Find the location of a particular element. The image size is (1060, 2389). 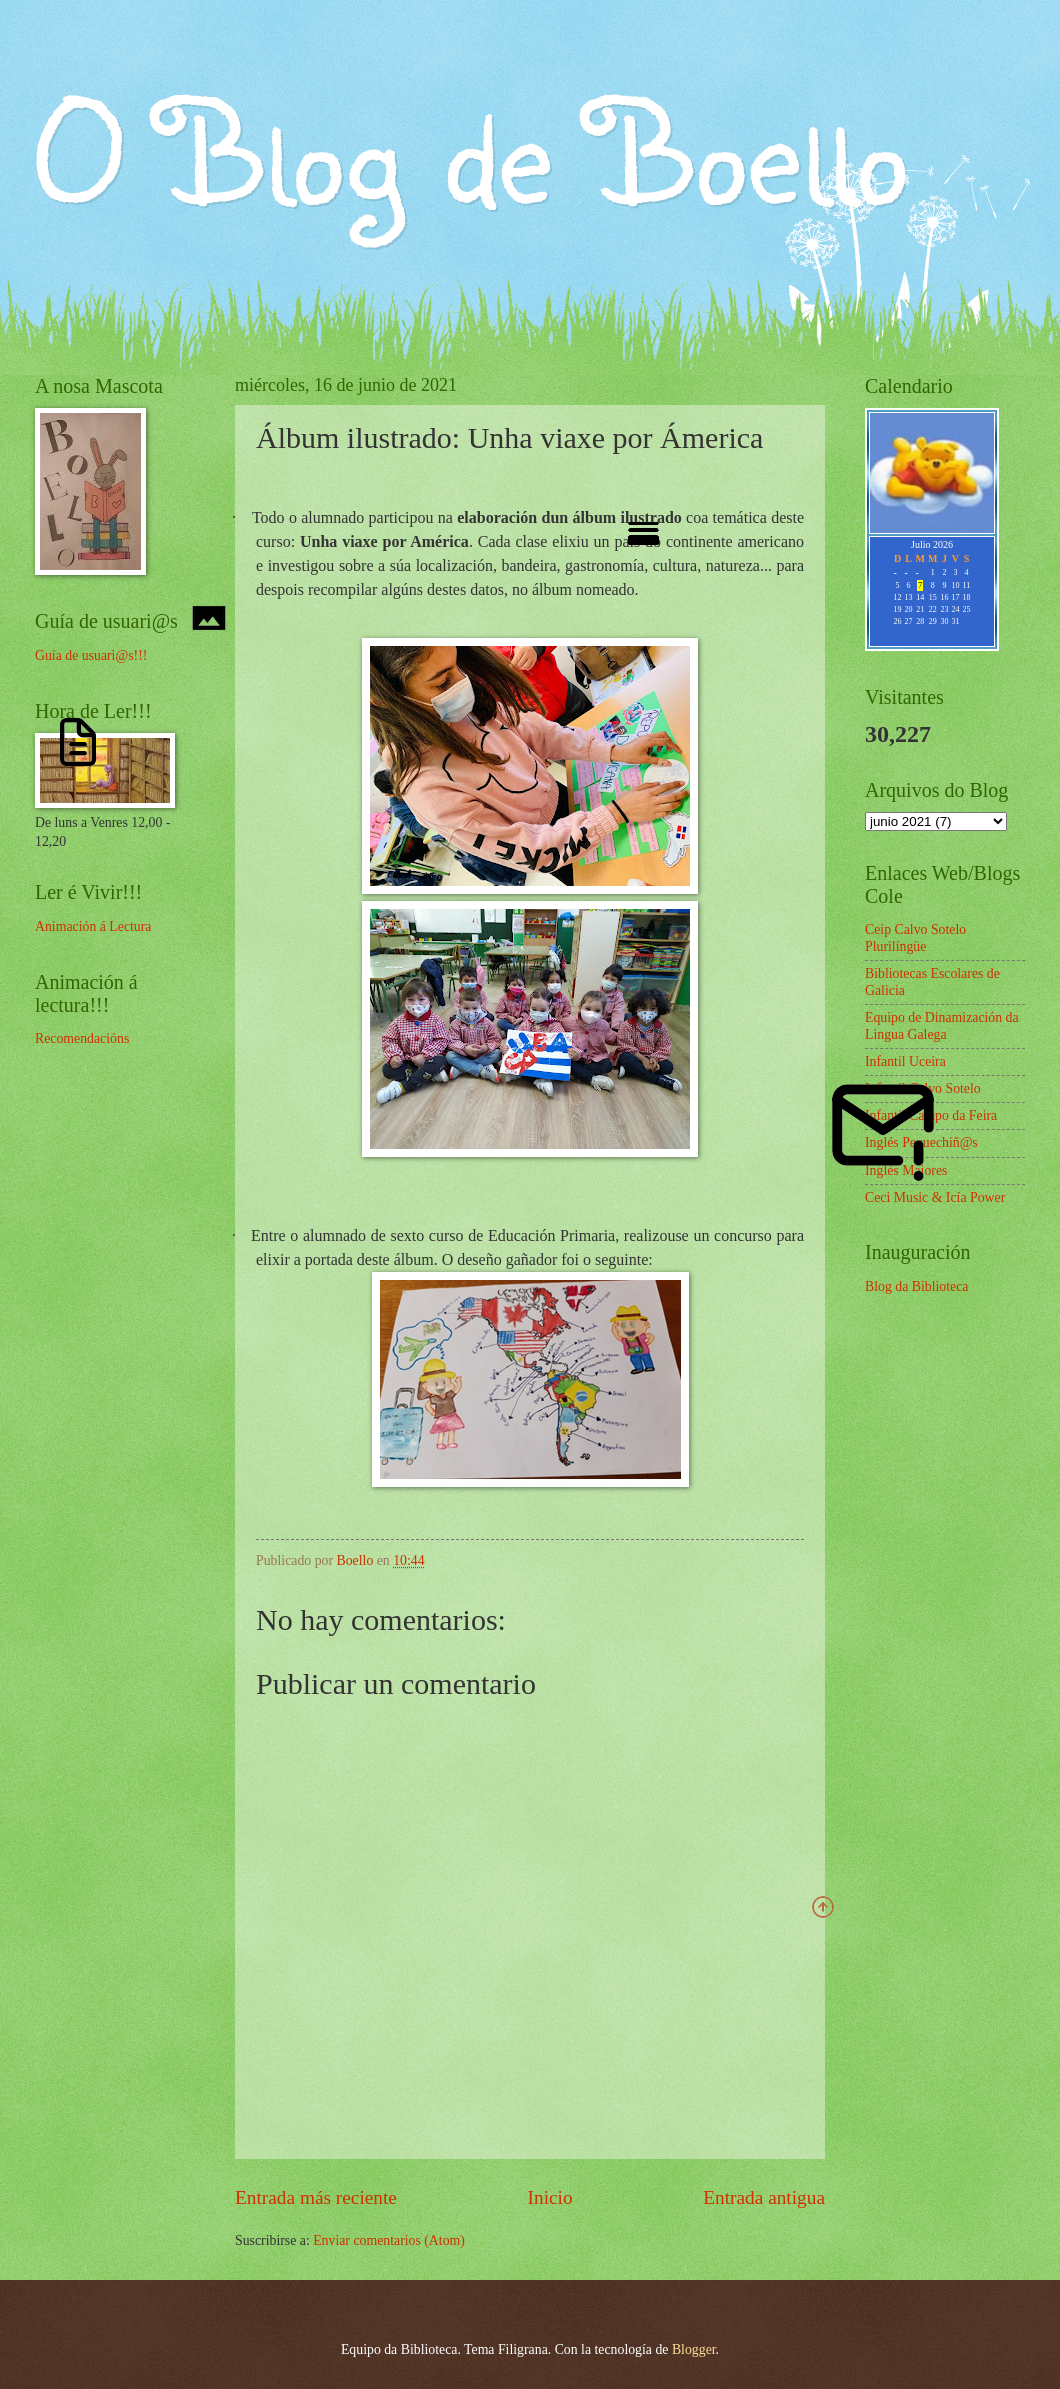

view document or text file is located at coordinates (78, 742).